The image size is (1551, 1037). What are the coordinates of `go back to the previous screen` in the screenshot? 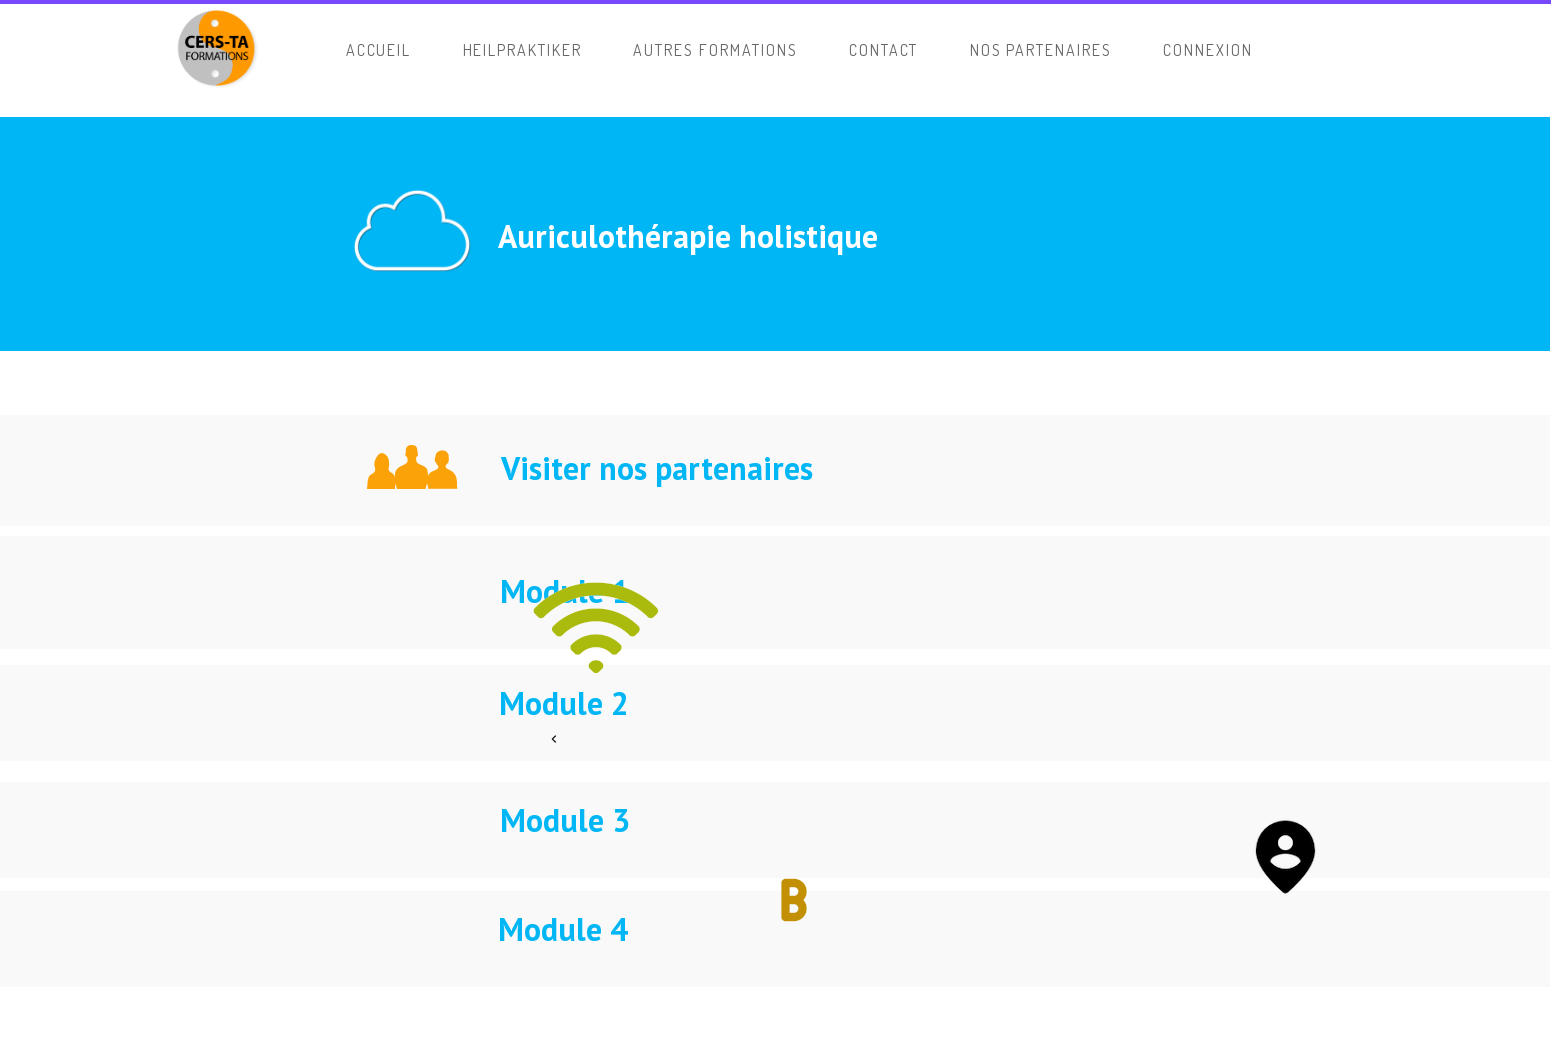 It's located at (554, 739).